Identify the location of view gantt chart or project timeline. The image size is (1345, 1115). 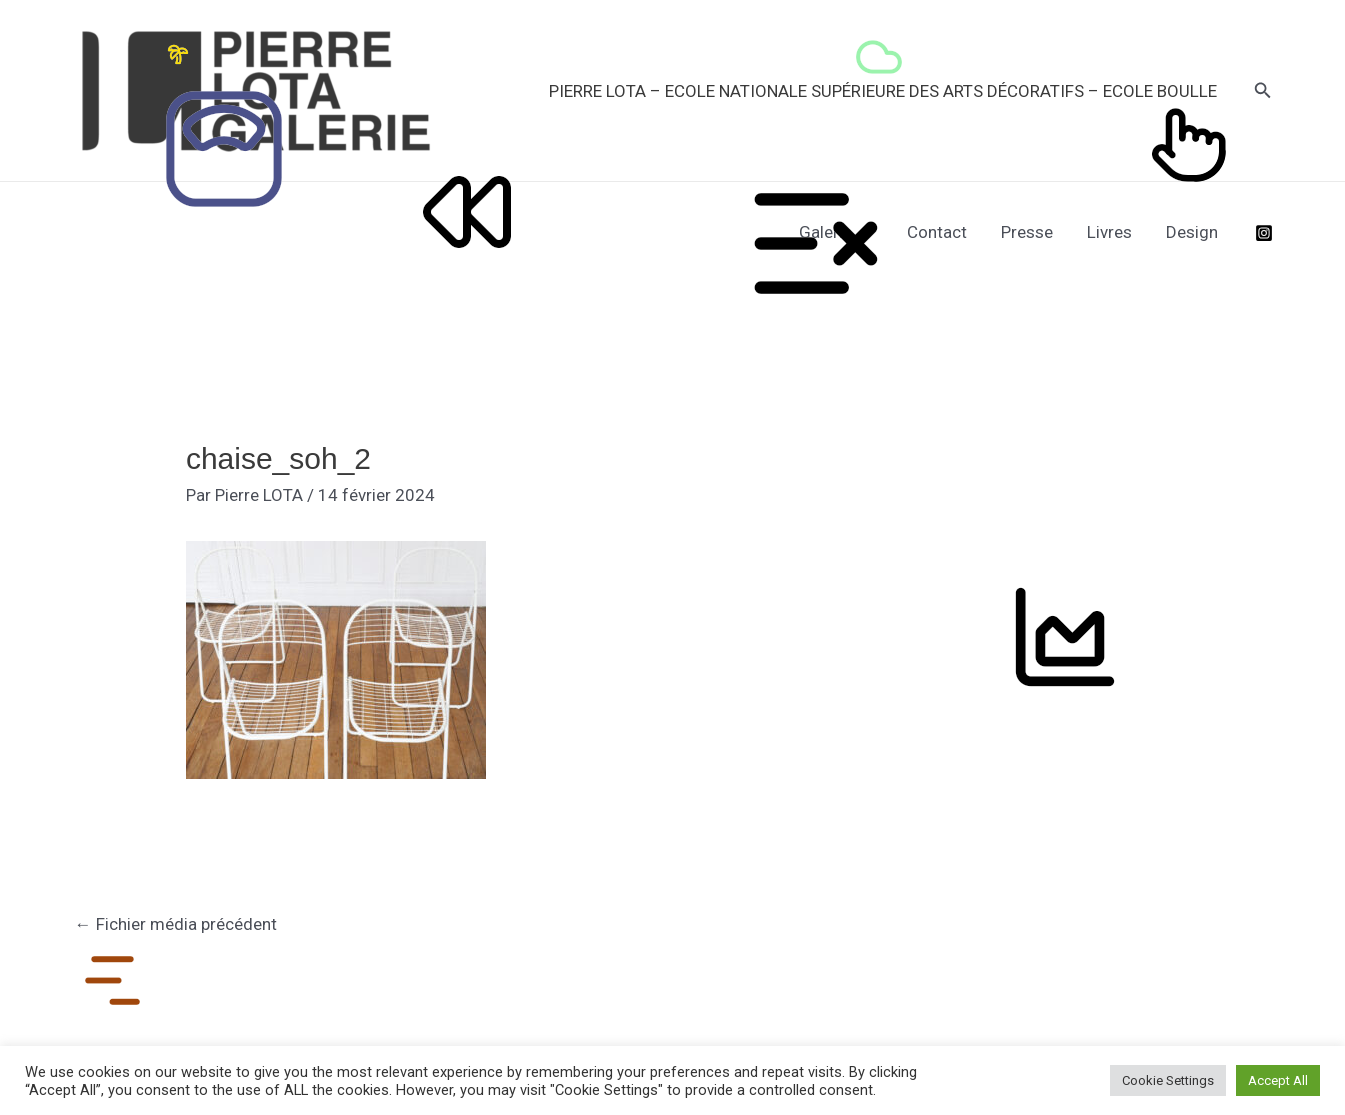
(112, 980).